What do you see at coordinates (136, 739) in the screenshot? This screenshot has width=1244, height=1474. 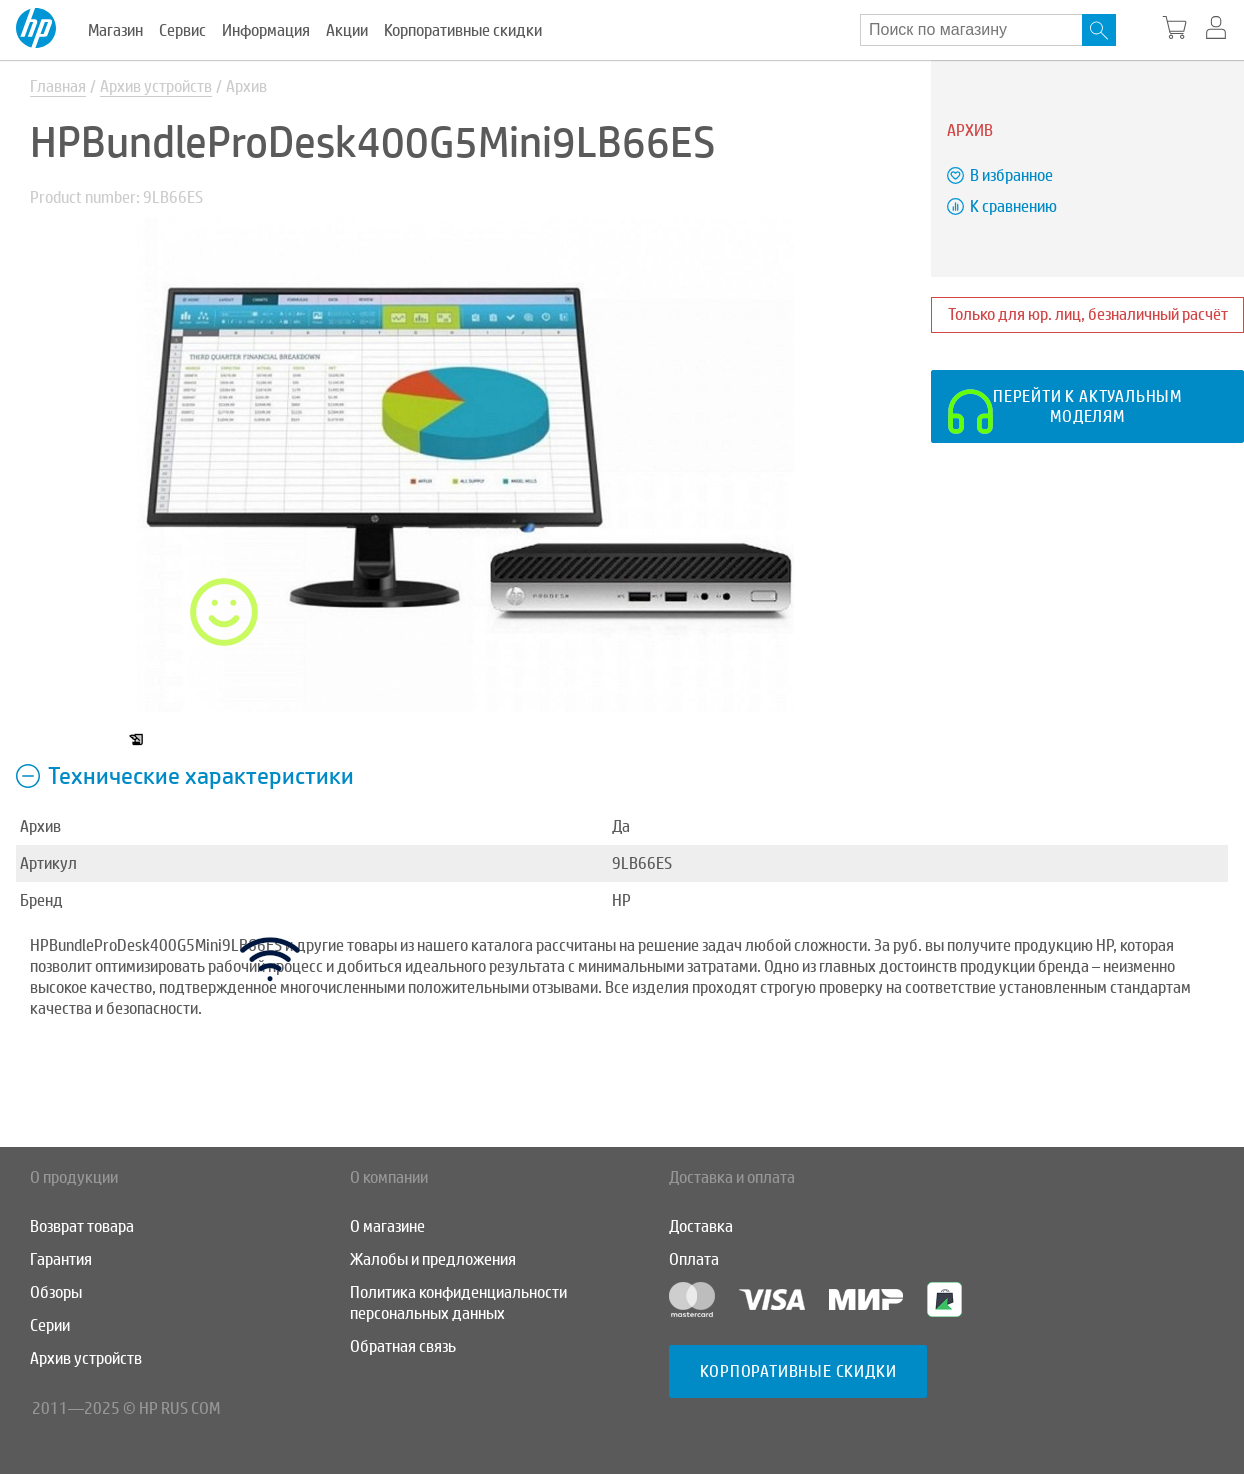 I see `view document history or revisions` at bounding box center [136, 739].